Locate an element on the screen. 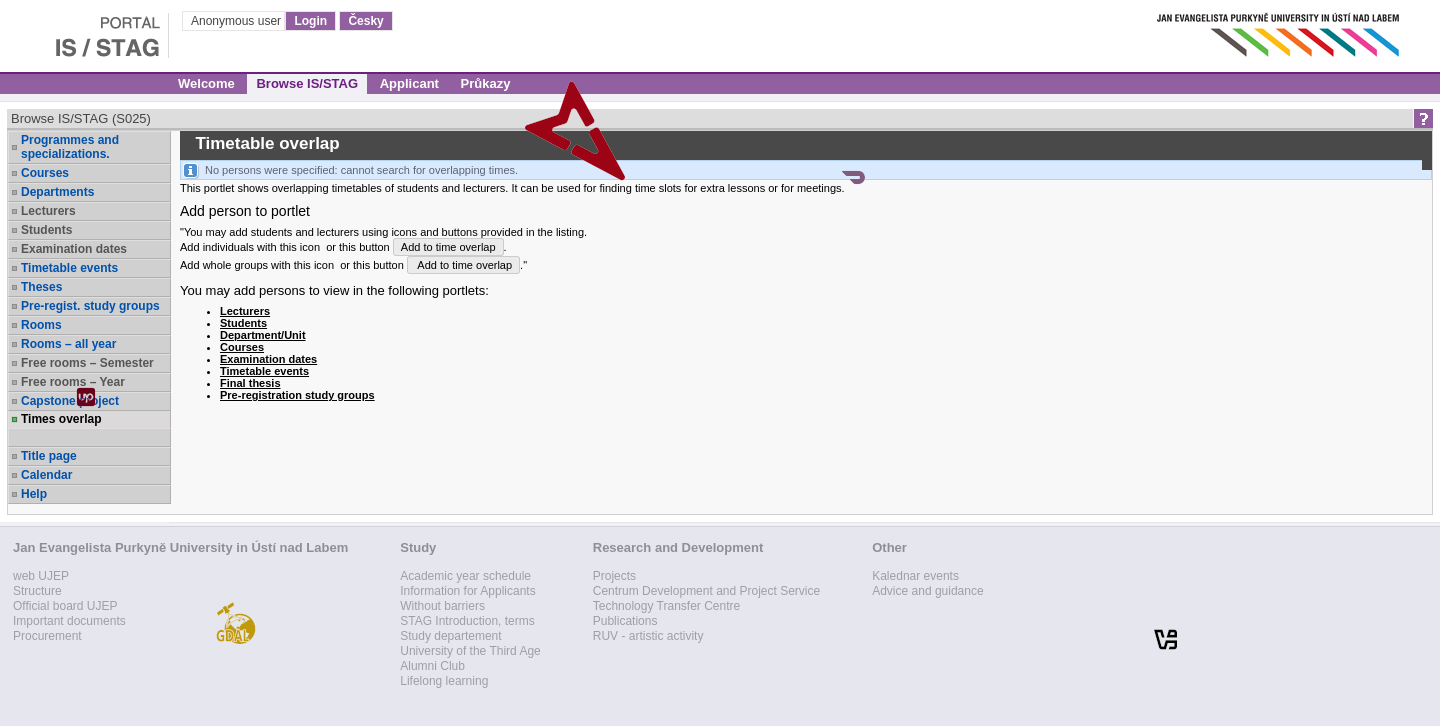 The height and width of the screenshot is (726, 1440). GDAL geospatial library logo is located at coordinates (236, 623).